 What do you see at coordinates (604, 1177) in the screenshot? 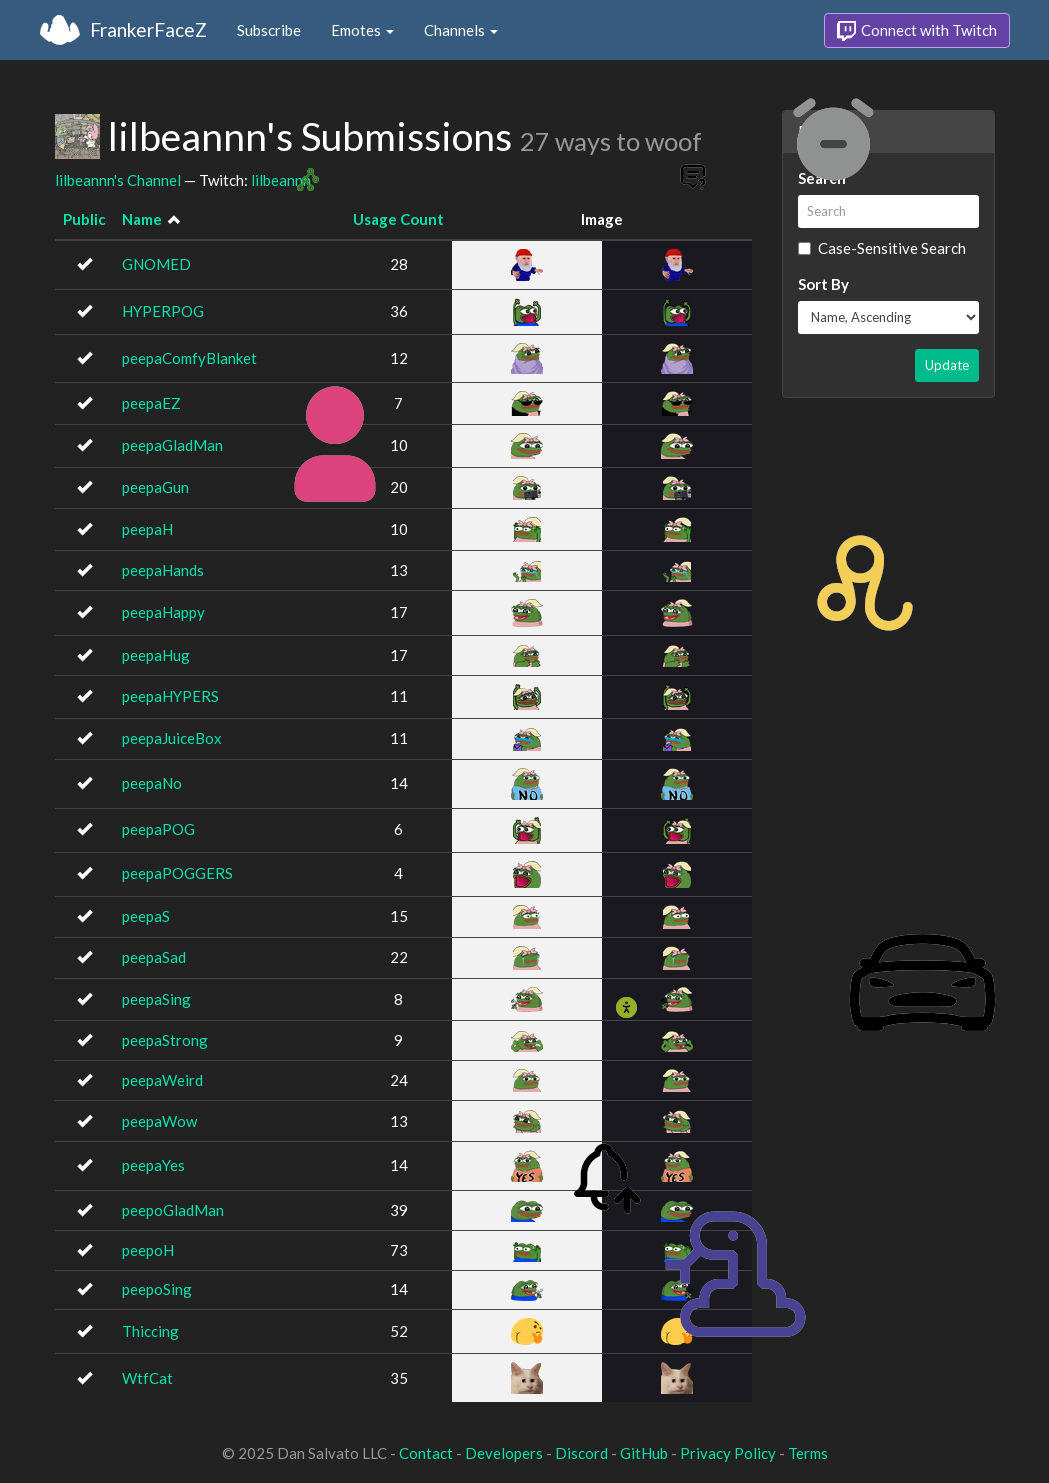
I see `upload or export notification settings` at bounding box center [604, 1177].